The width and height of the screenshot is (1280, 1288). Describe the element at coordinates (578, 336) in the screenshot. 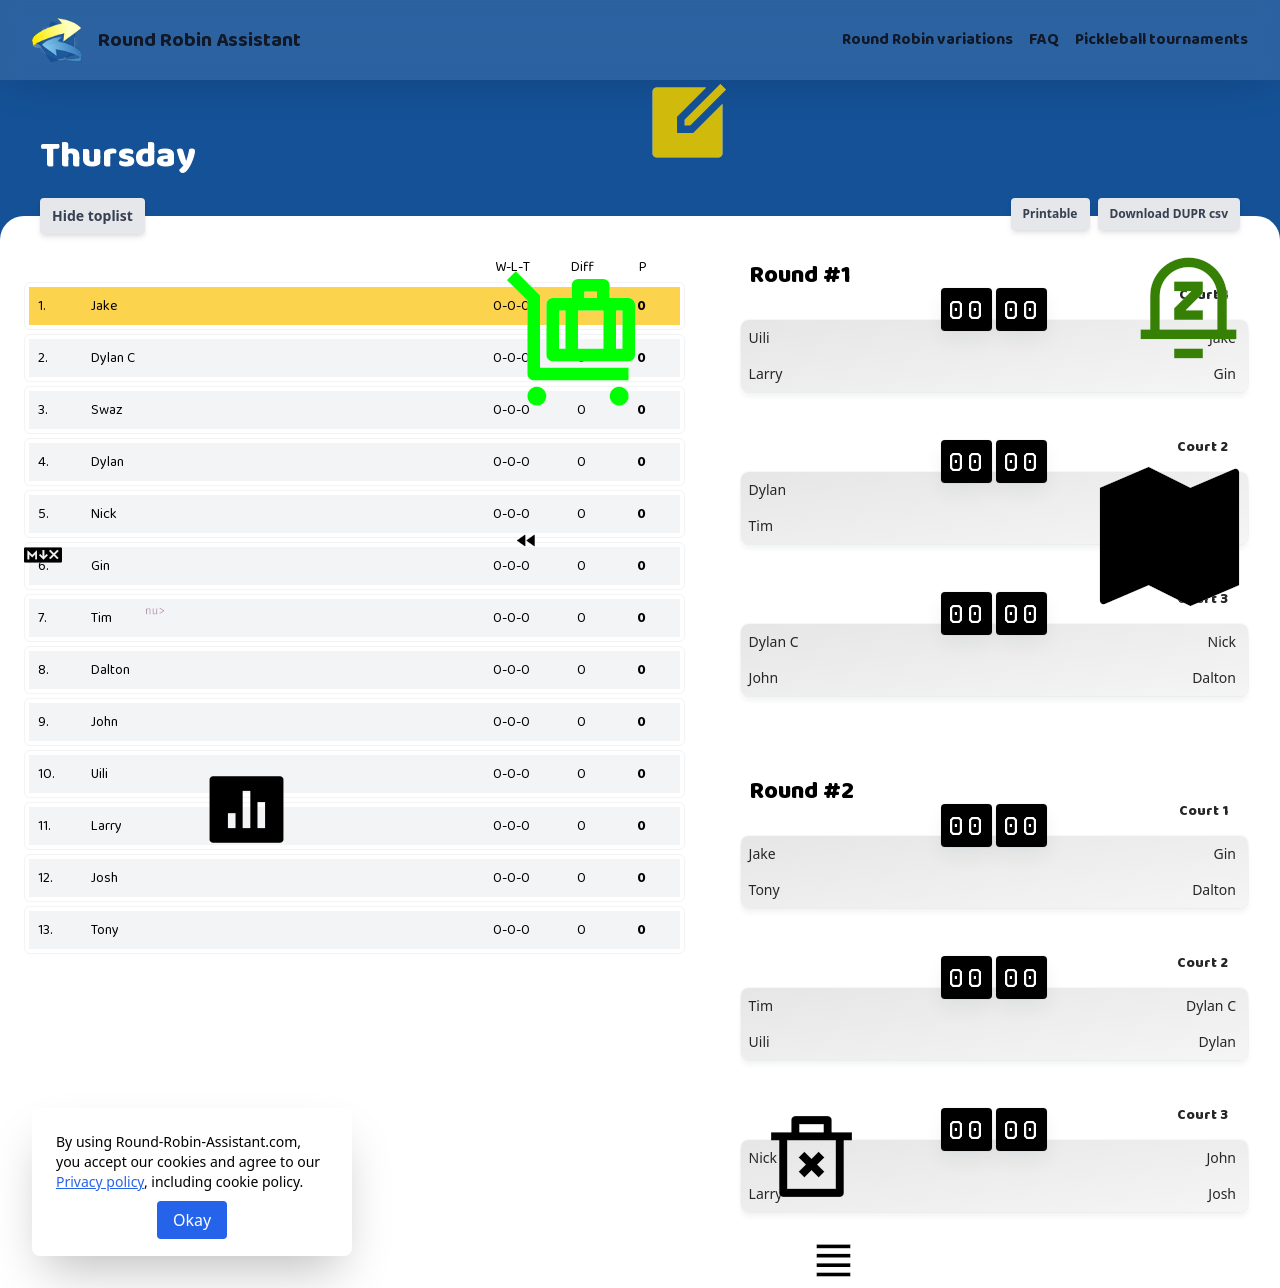

I see `view your luggage or baggage information` at that location.